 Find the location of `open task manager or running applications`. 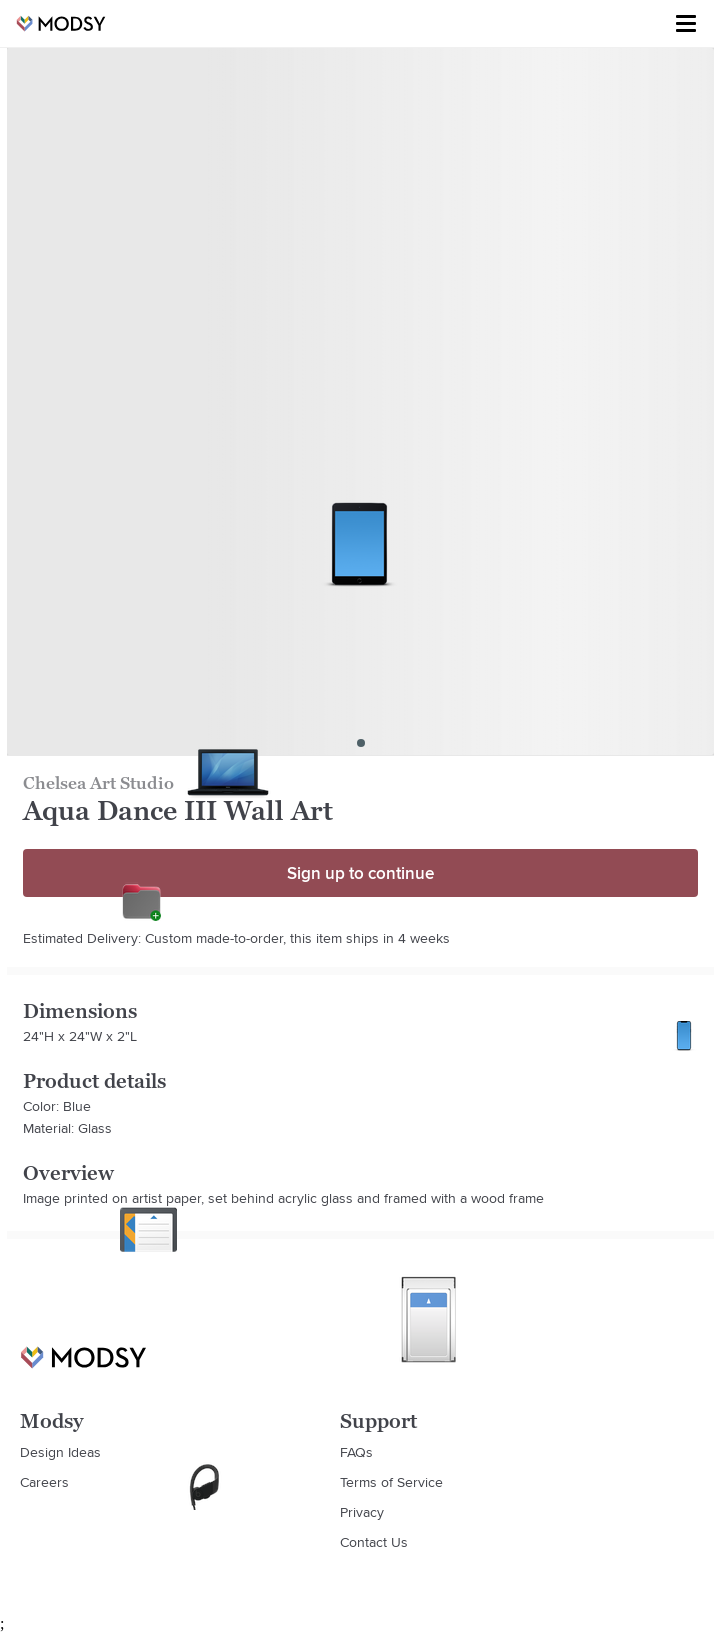

open task manager or running applications is located at coordinates (148, 1230).